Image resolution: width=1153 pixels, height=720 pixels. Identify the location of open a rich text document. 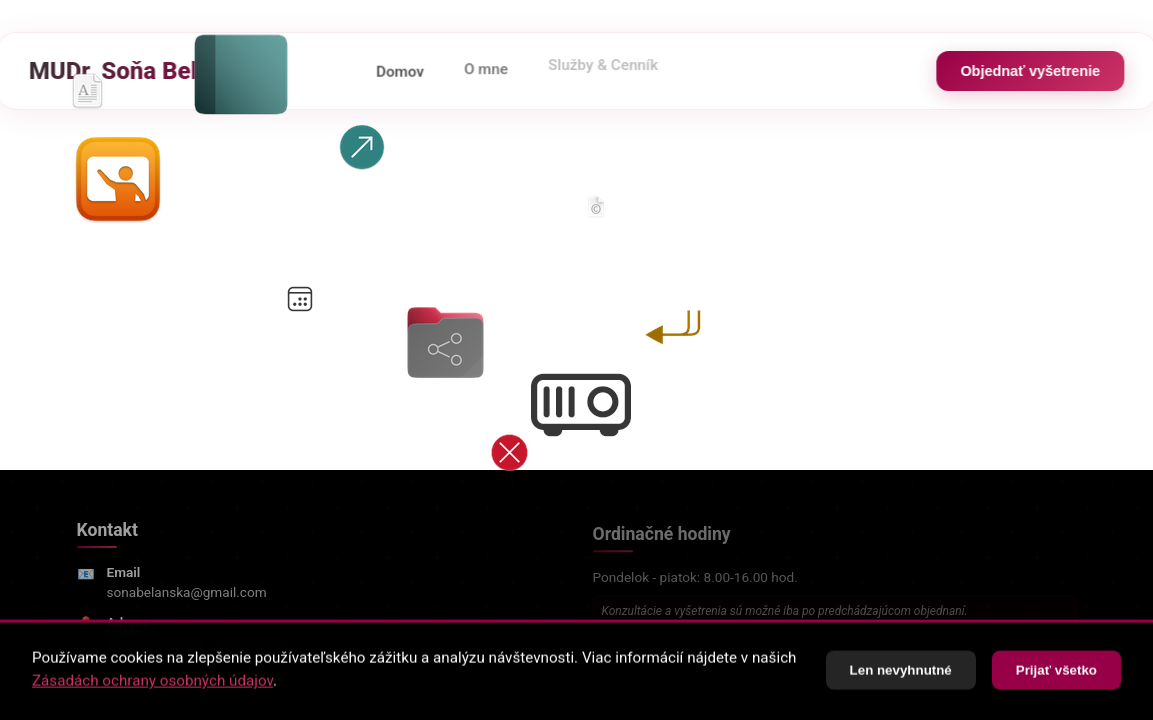
(87, 90).